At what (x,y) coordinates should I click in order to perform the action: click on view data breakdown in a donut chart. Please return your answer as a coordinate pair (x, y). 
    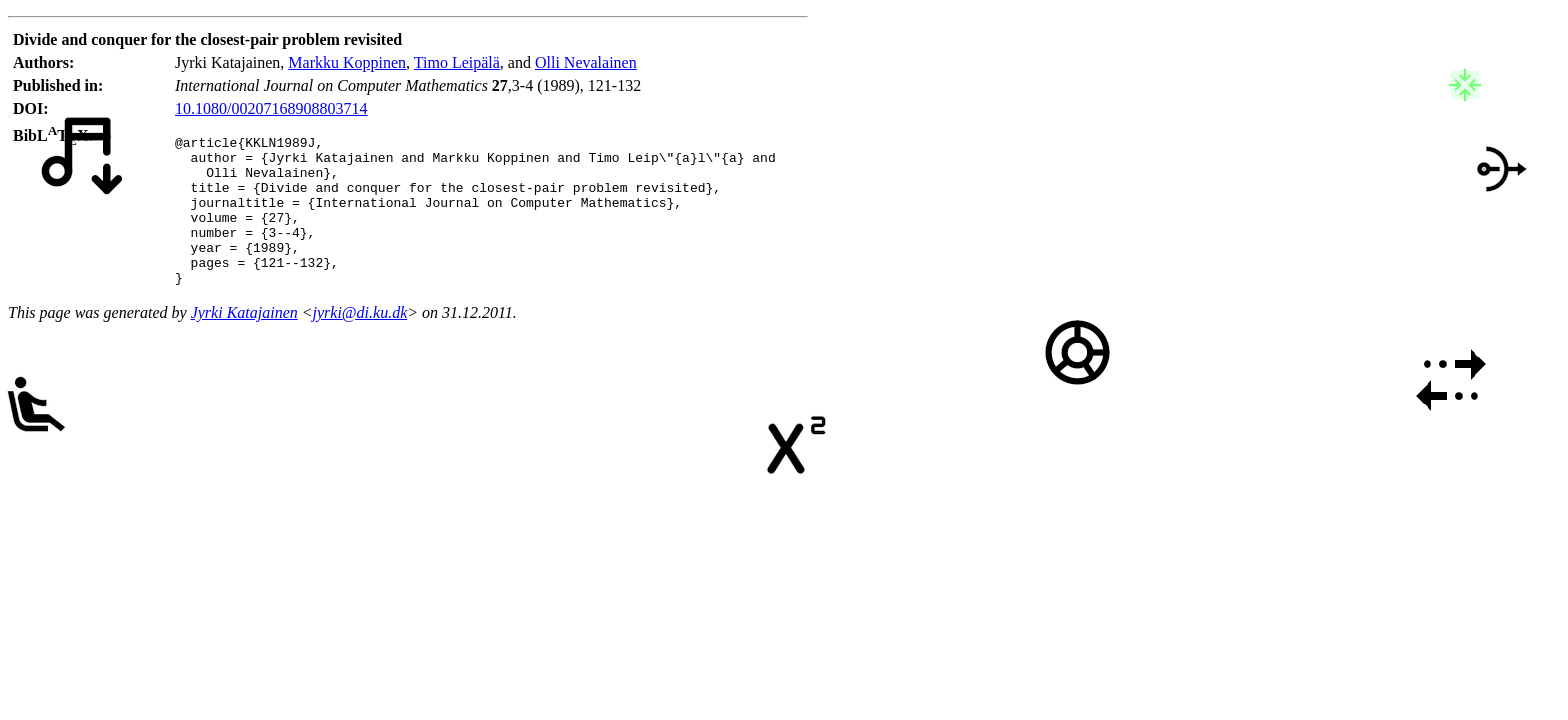
    Looking at the image, I should click on (1077, 352).